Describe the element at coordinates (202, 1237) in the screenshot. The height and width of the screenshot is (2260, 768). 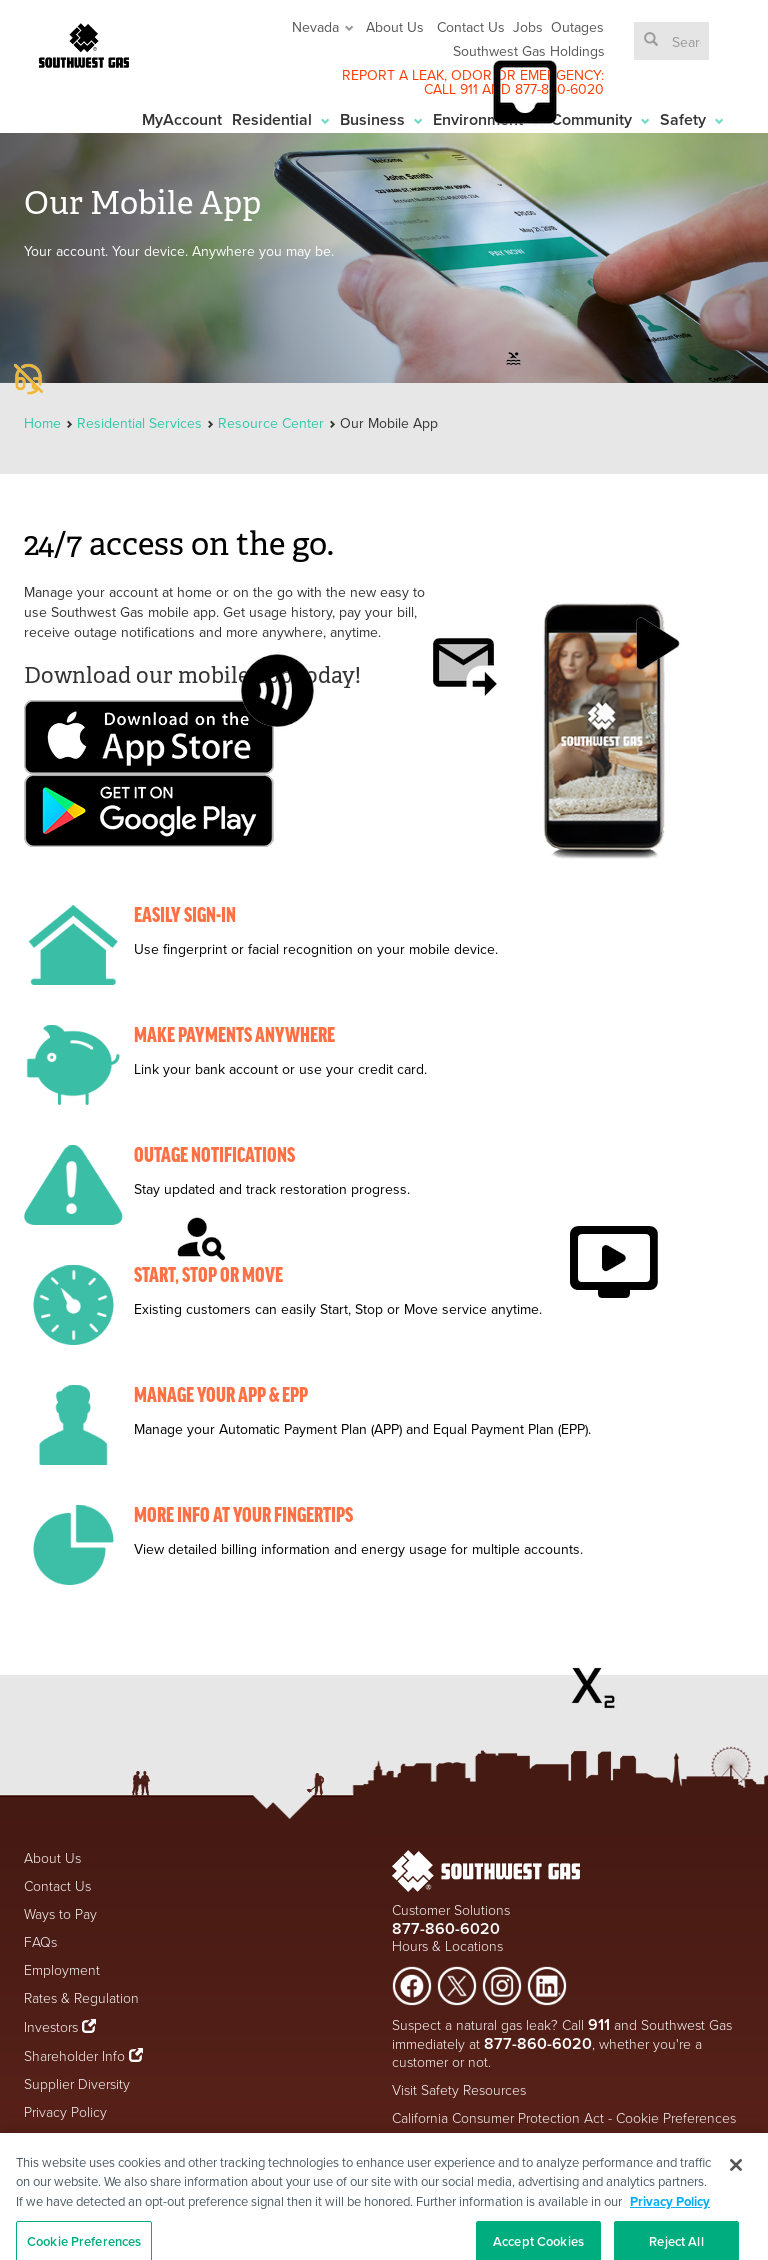
I see `search for a person or contact` at that location.